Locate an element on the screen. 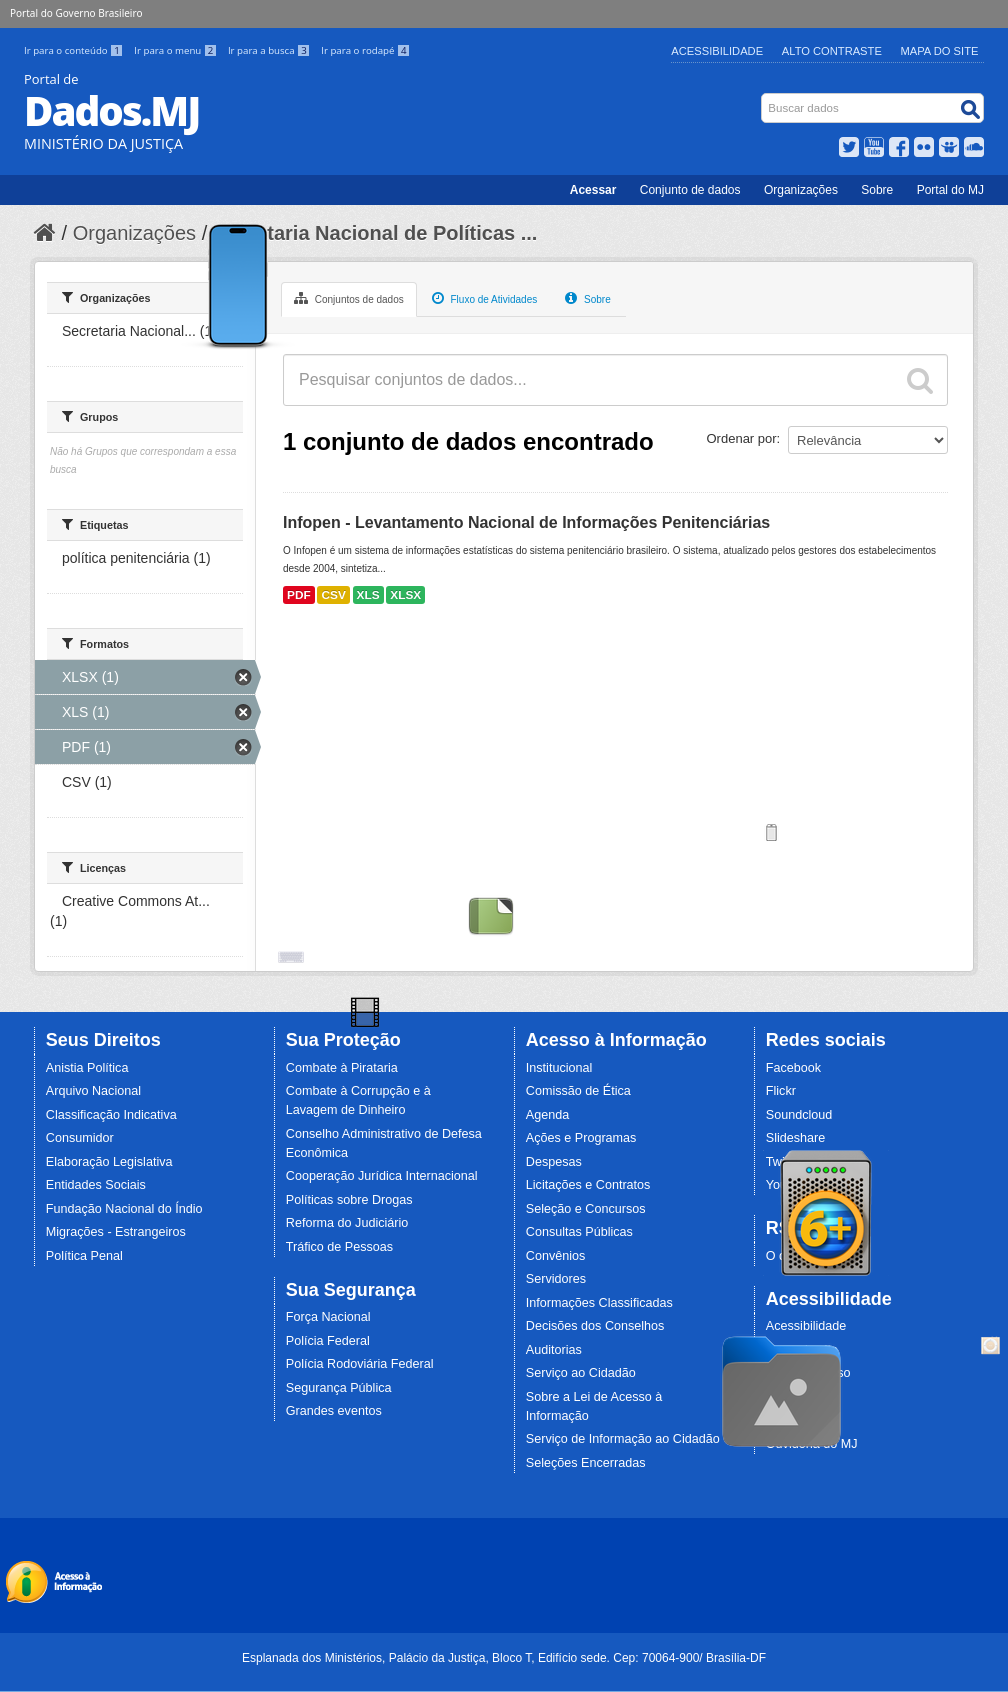 Image resolution: width=1008 pixels, height=1692 pixels. access your movies folder in the sidebar is located at coordinates (365, 1012).